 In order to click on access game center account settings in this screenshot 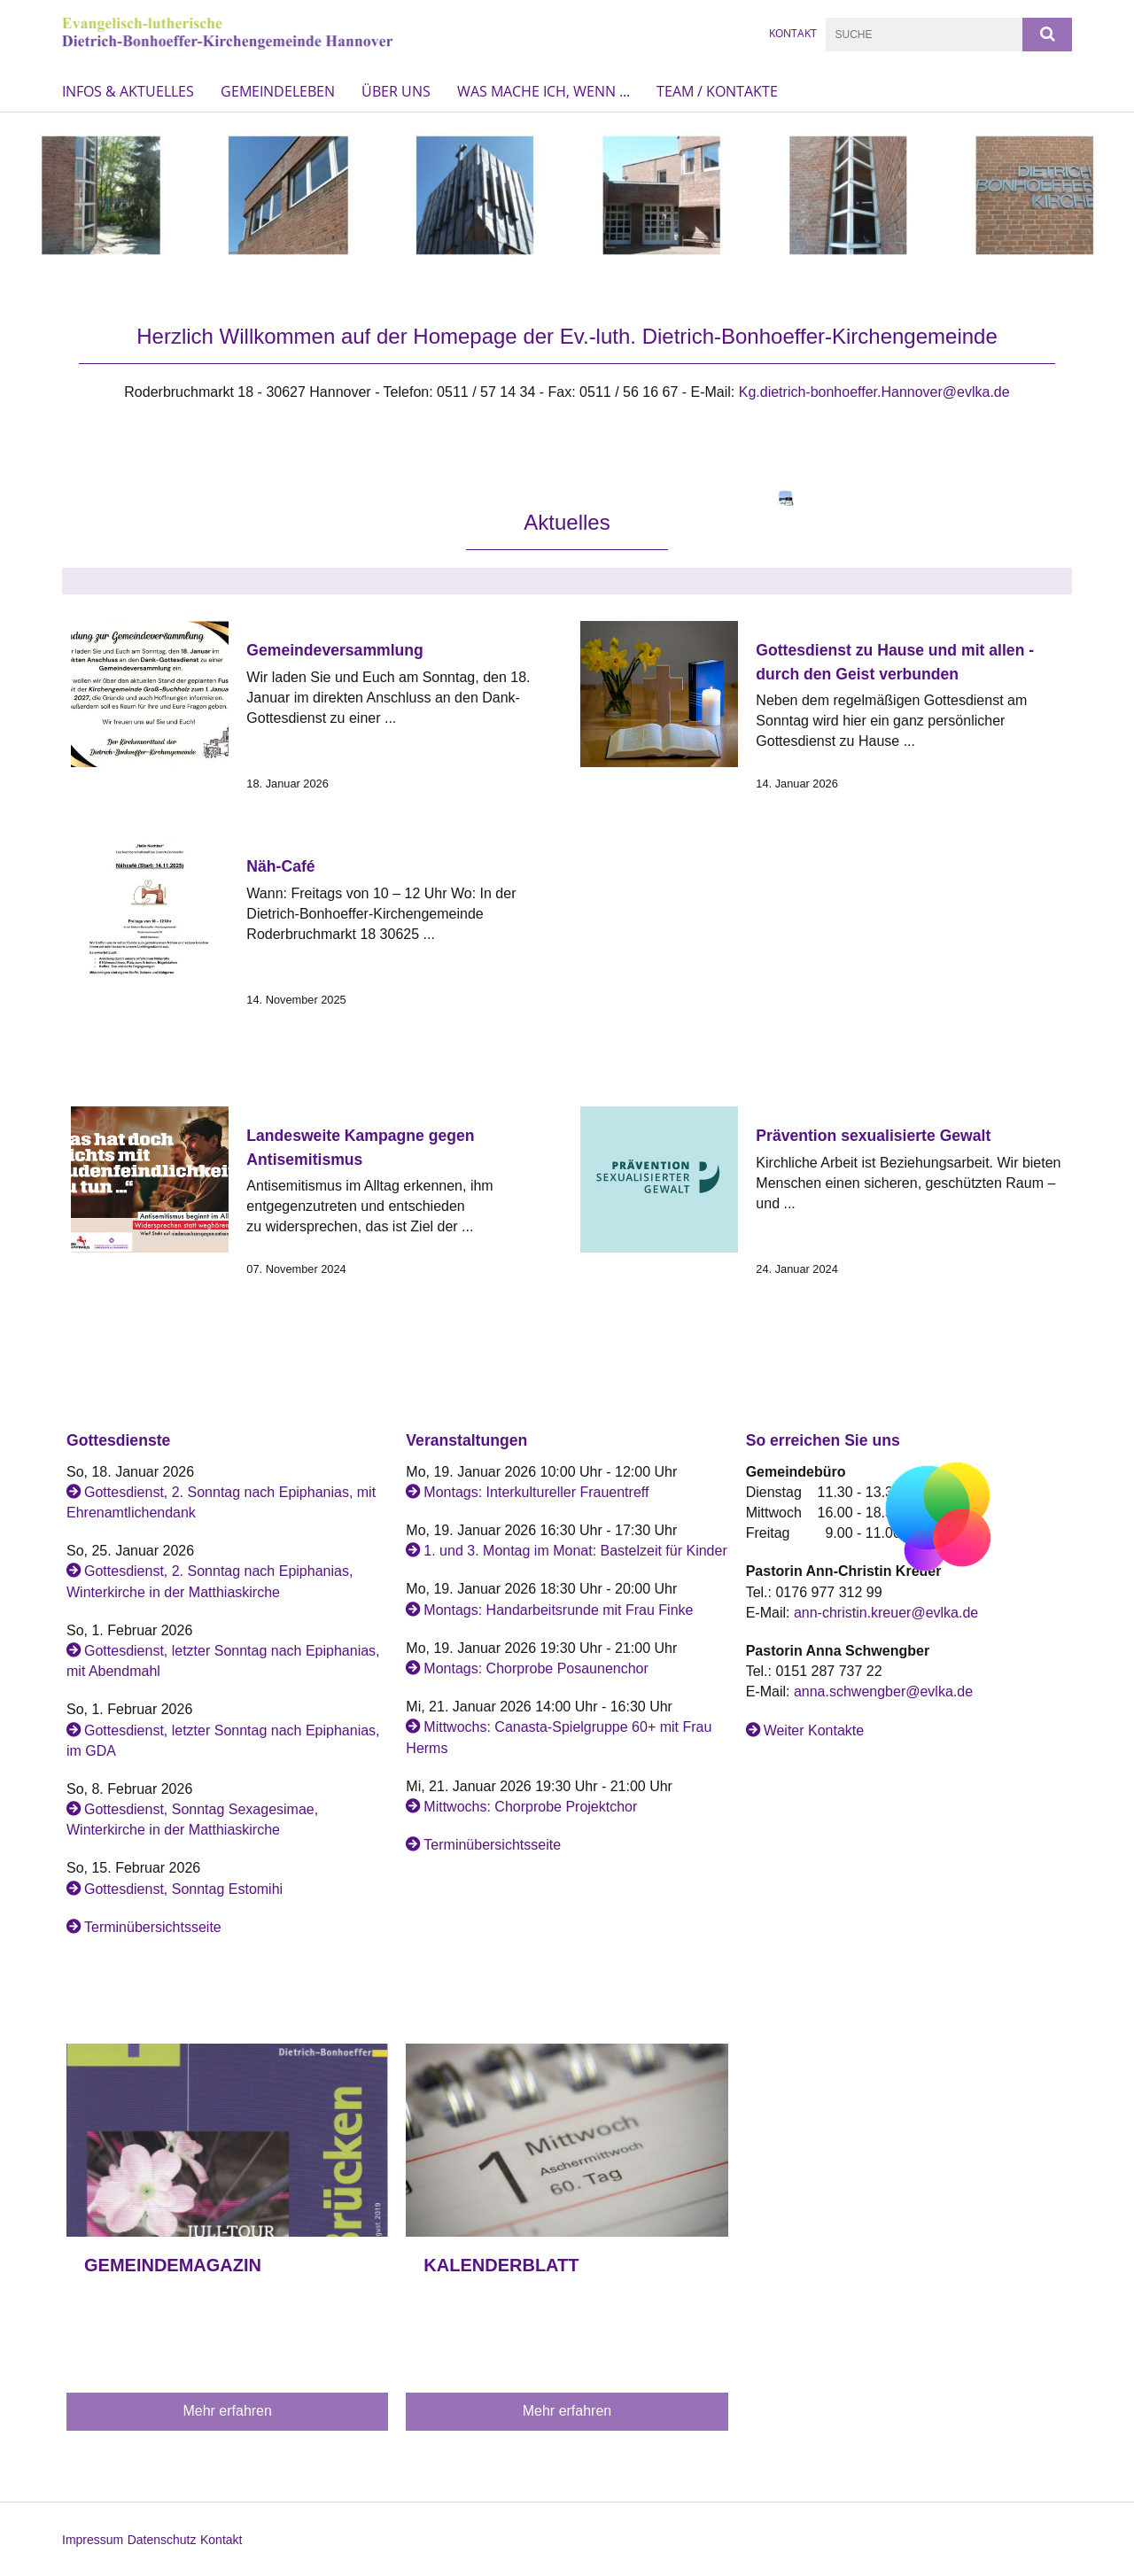, I will do `click(938, 1517)`.